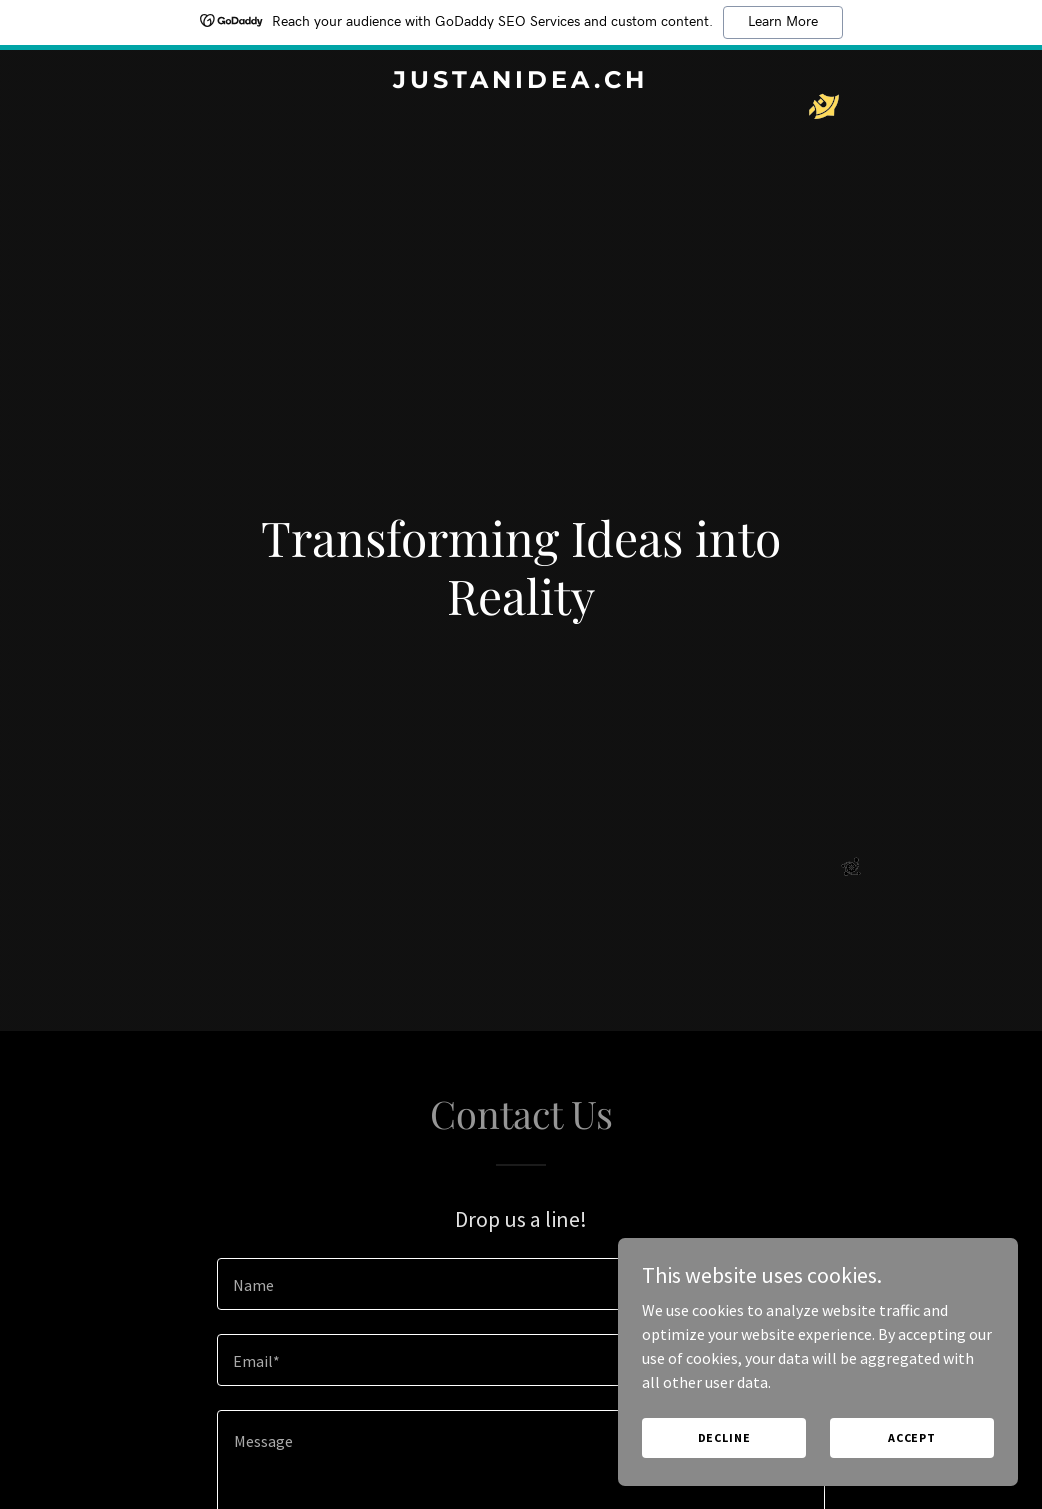  I want to click on activate black hole or gravity-based ability, so click(851, 867).